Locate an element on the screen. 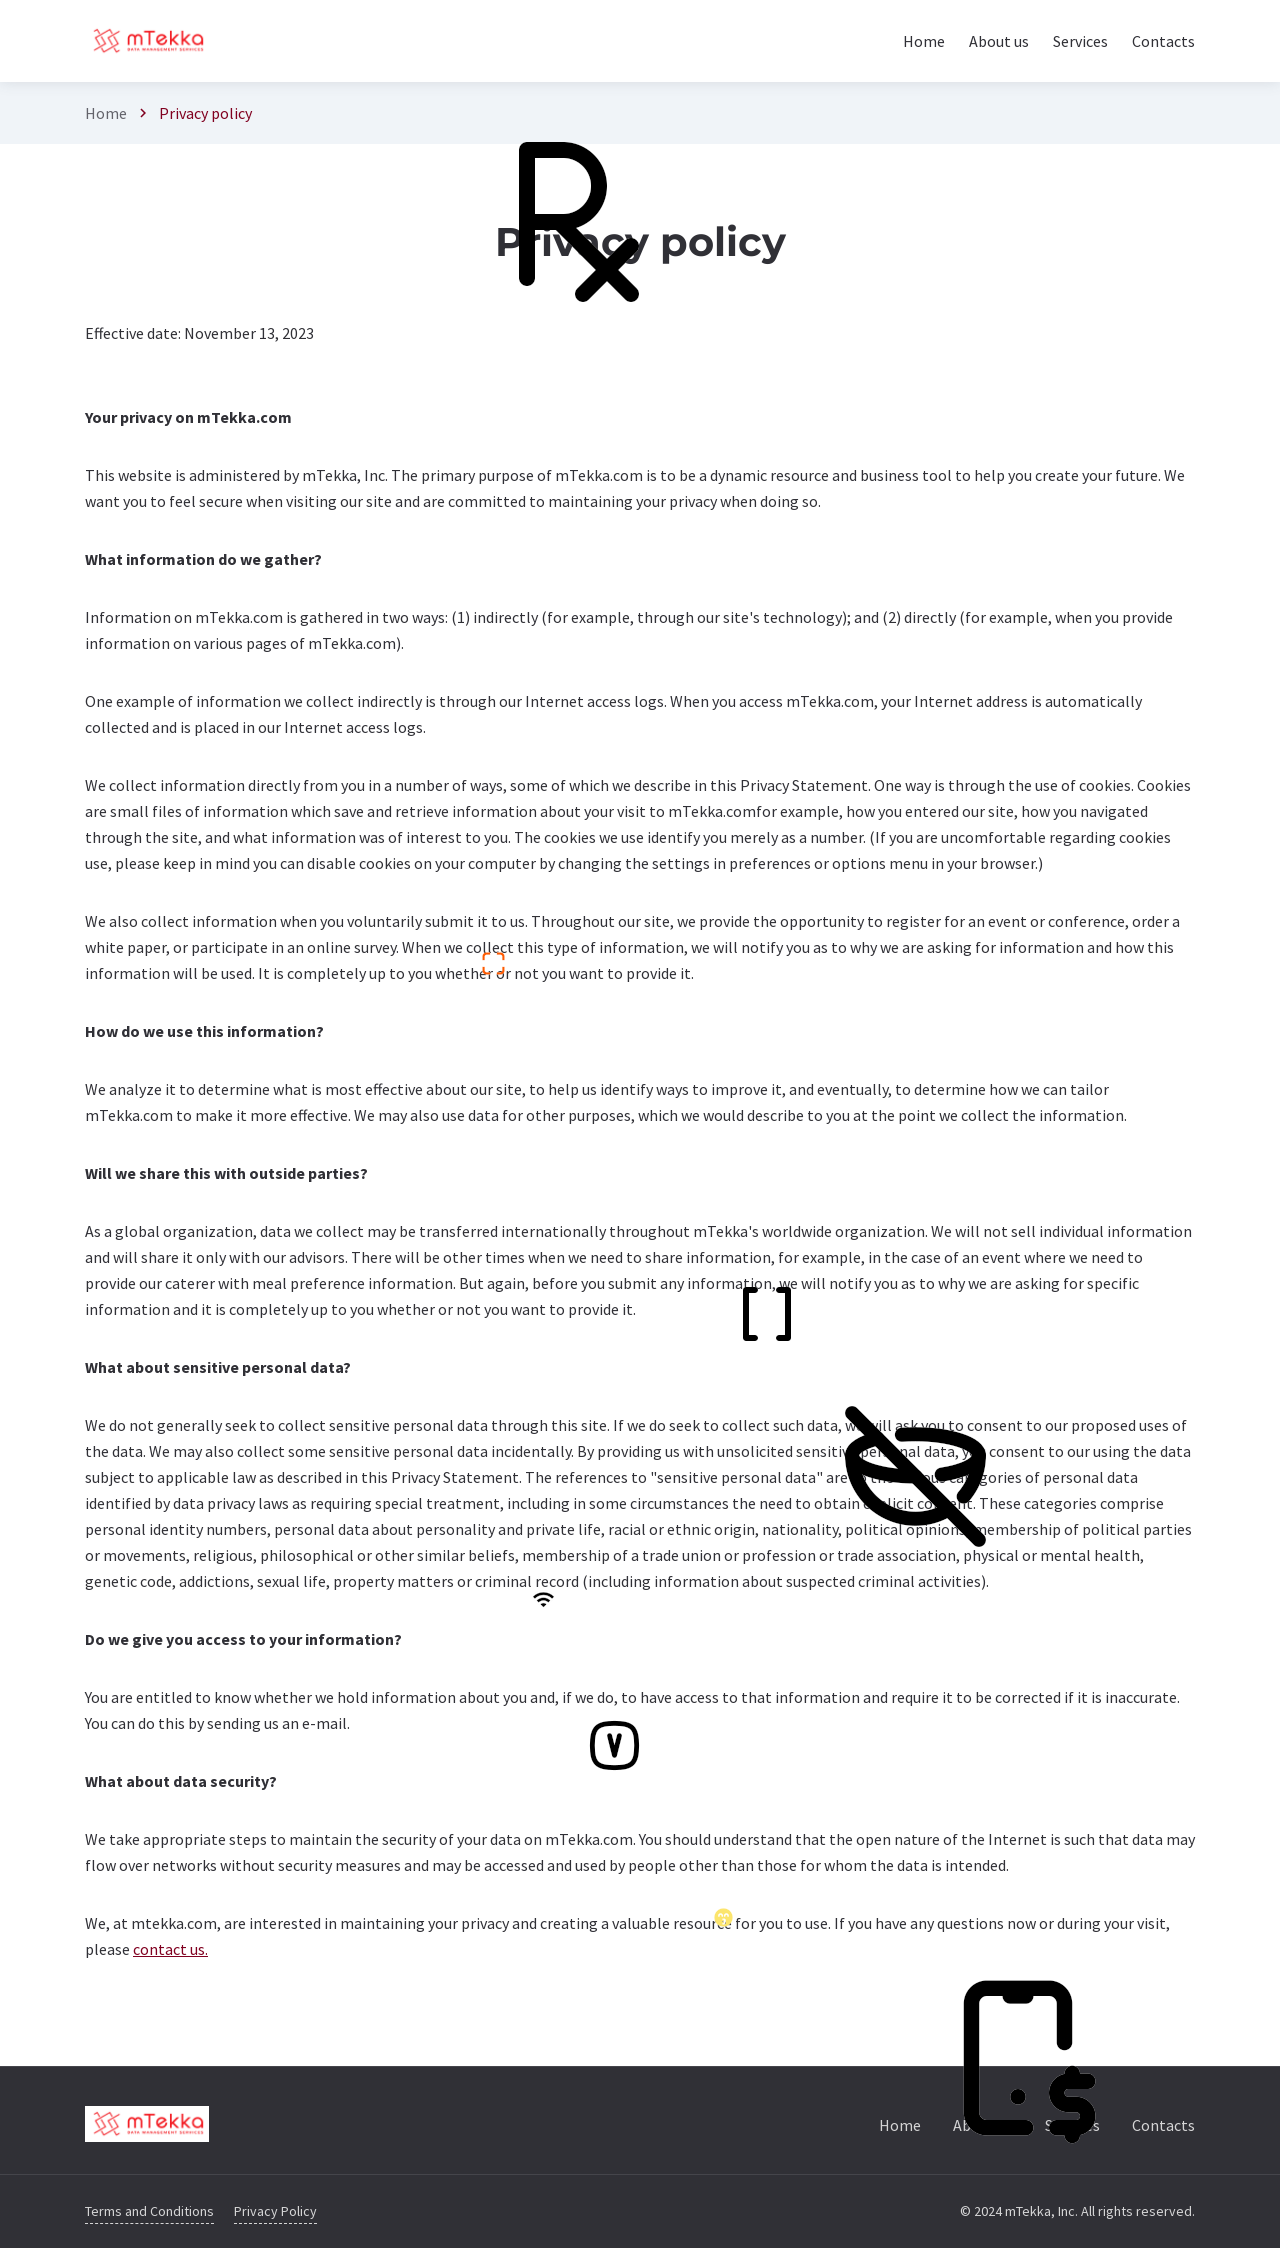 The image size is (1280, 2248). scan a QR code or barcode is located at coordinates (493, 963).